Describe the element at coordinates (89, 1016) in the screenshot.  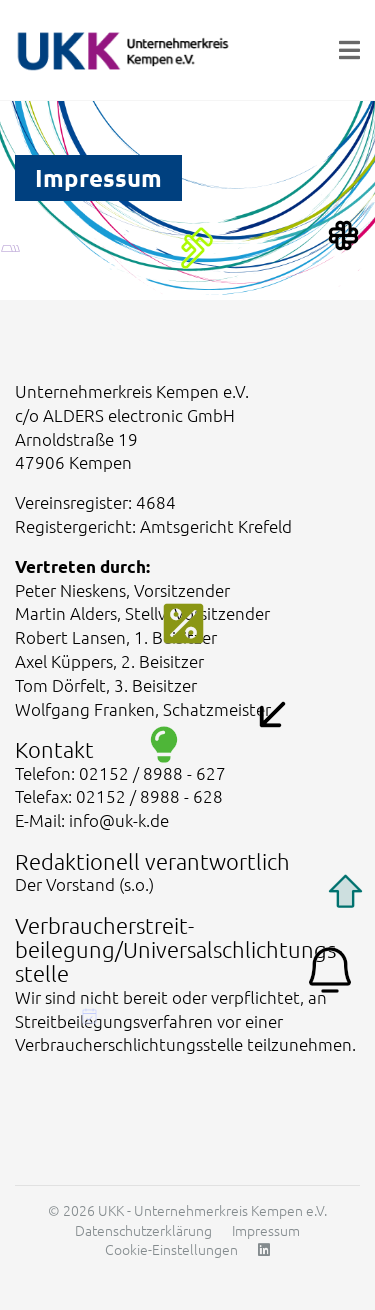
I see `confirm or schedule an appointment` at that location.